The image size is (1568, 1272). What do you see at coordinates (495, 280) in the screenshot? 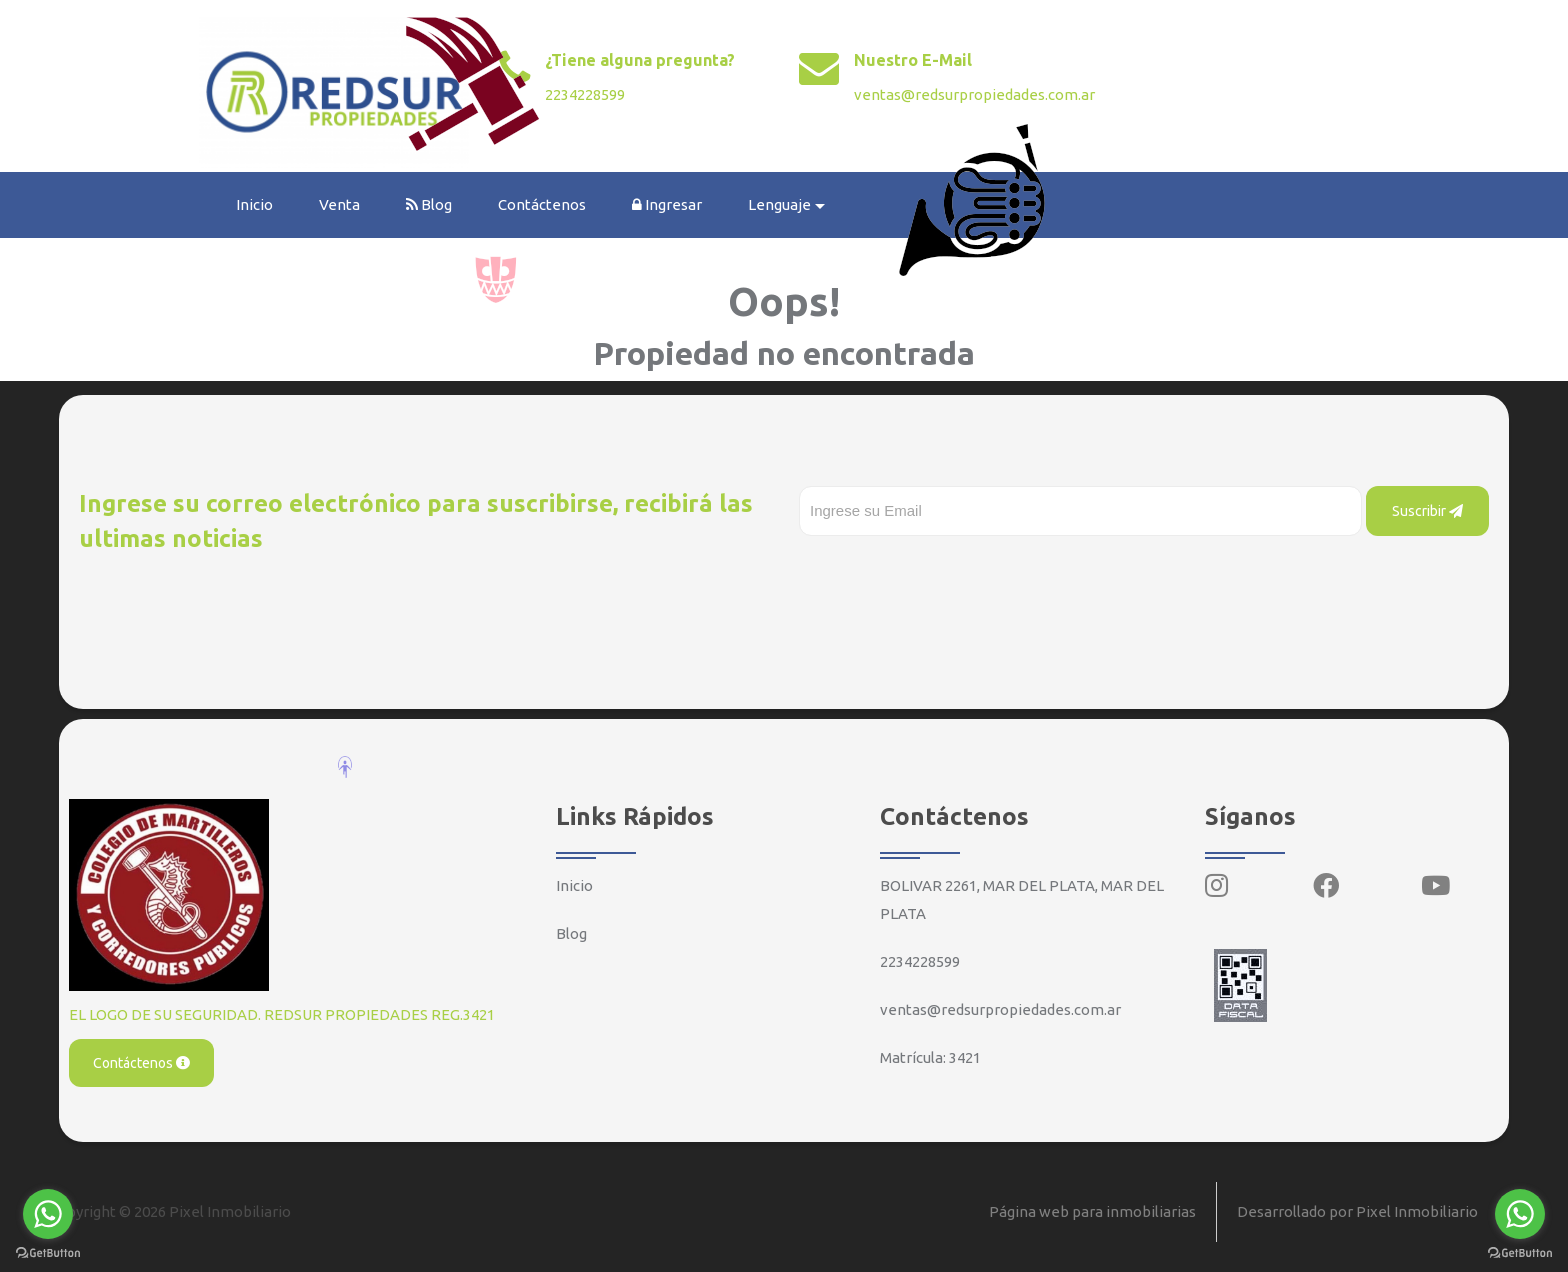
I see `access tribal or cultural themed game content` at bounding box center [495, 280].